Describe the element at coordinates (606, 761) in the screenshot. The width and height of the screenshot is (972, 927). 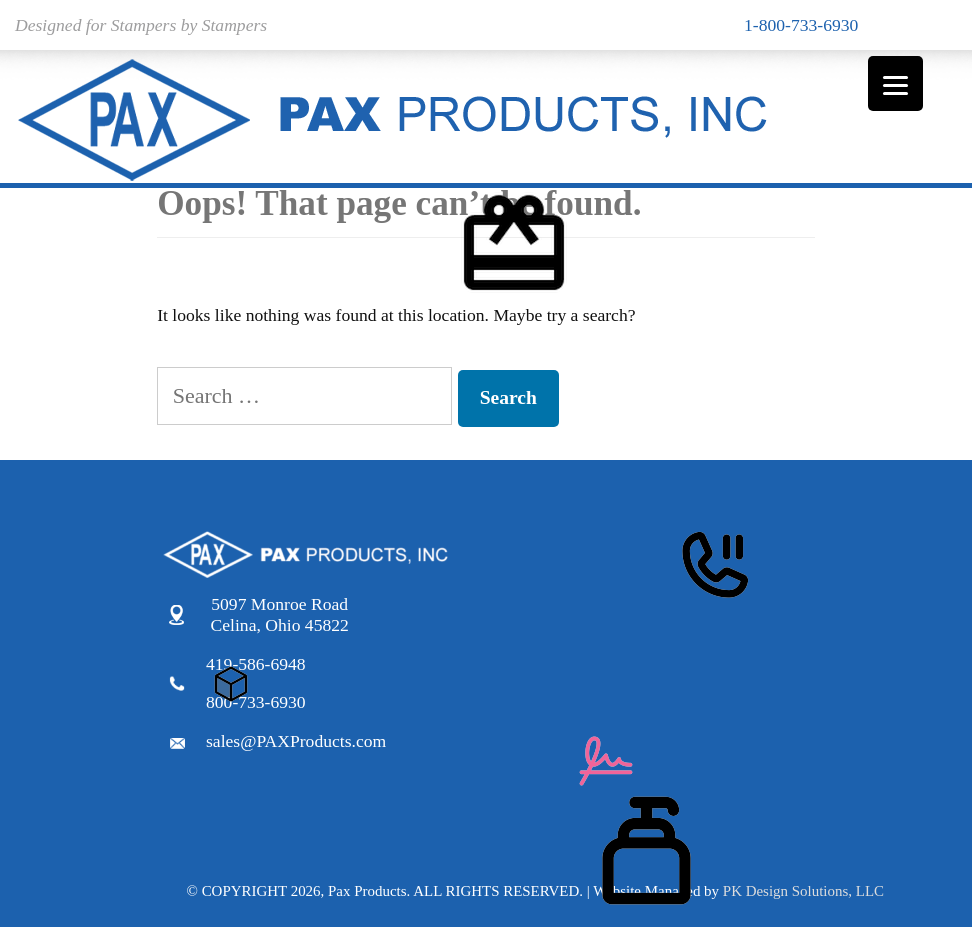
I see `sign a document or form` at that location.